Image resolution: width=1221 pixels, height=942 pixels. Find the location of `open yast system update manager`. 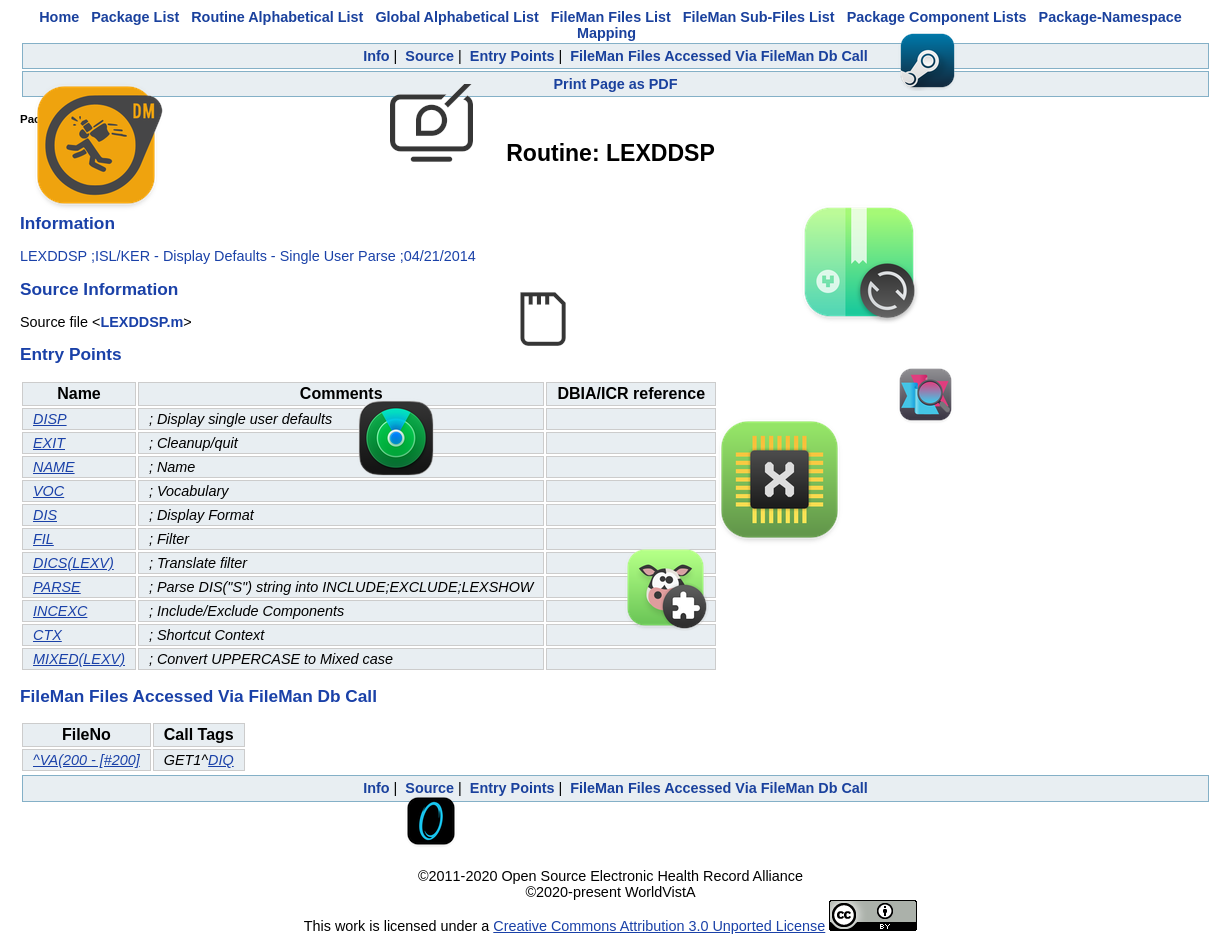

open yast system update manager is located at coordinates (859, 262).